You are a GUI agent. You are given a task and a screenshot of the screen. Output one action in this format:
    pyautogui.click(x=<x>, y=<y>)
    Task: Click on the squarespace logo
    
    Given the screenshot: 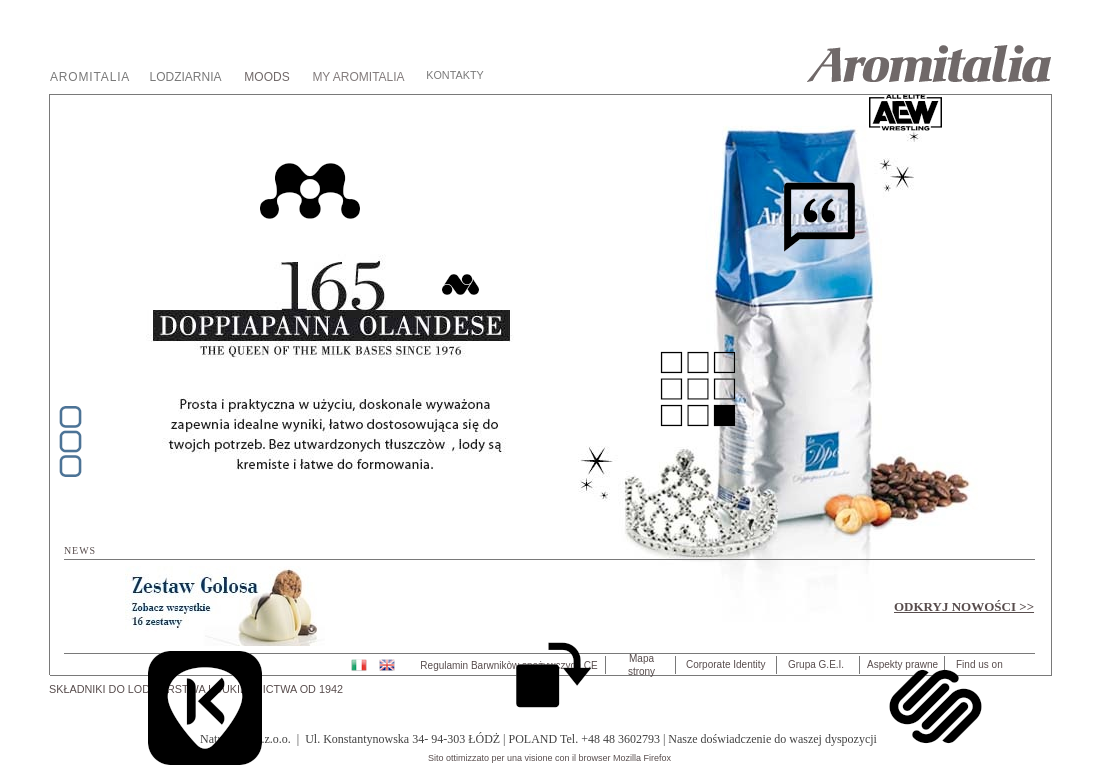 What is the action you would take?
    pyautogui.click(x=935, y=706)
    